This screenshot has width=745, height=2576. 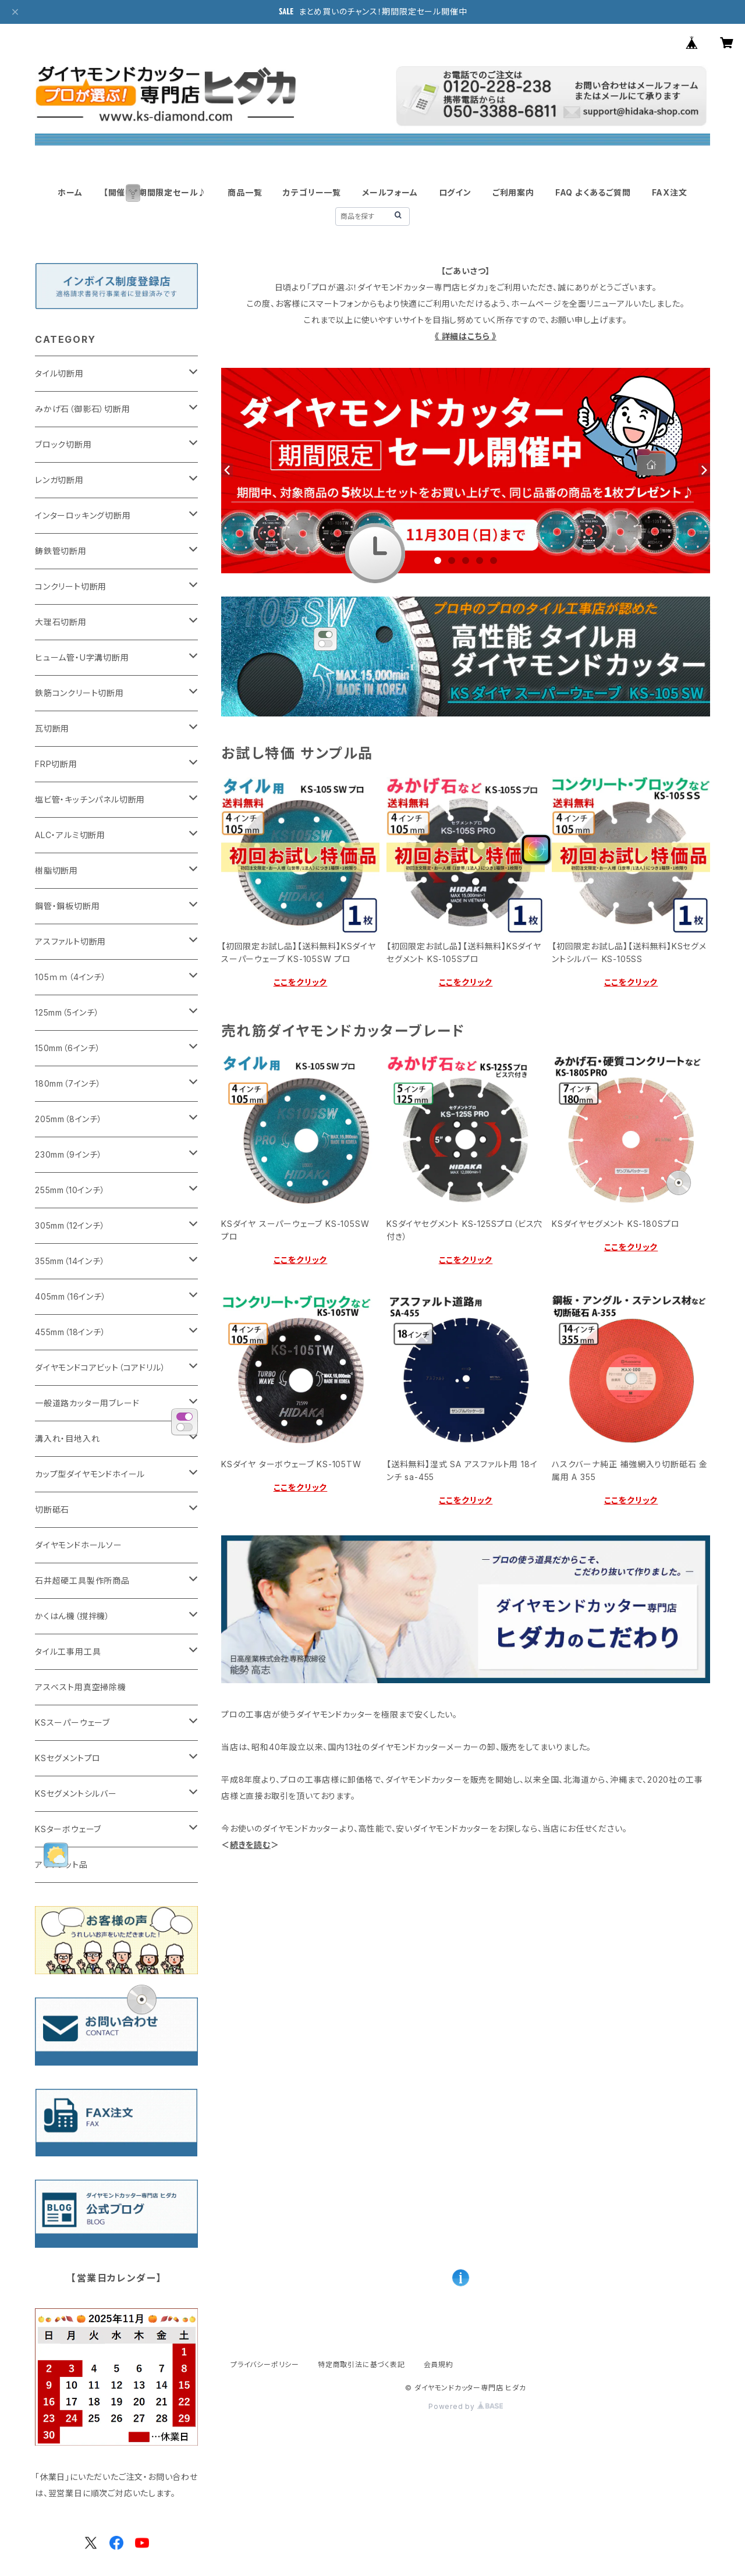 What do you see at coordinates (651, 462) in the screenshot?
I see `access your home folder` at bounding box center [651, 462].